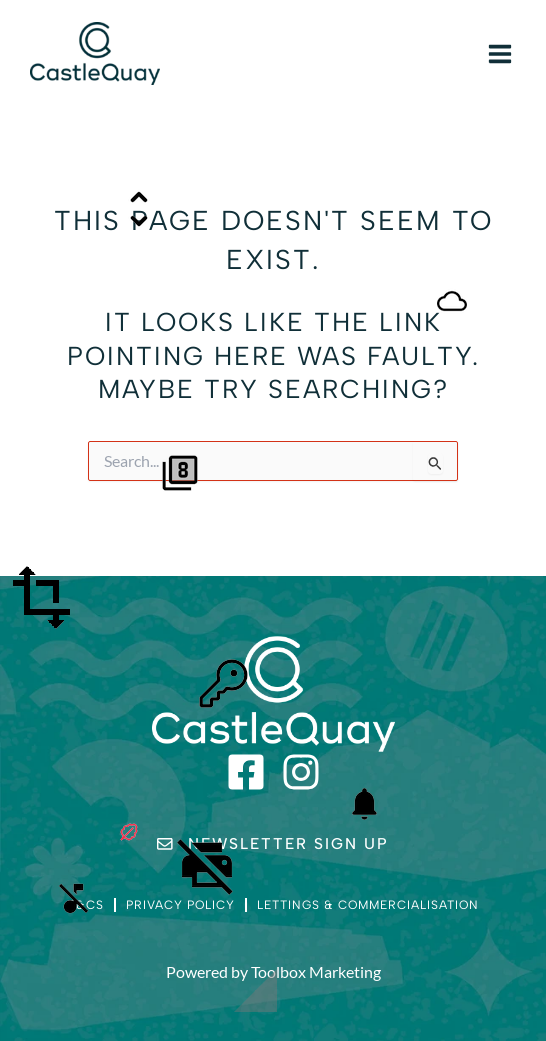 This screenshot has height=1041, width=546. What do you see at coordinates (207, 865) in the screenshot?
I see `printing is unavailable or disabled` at bounding box center [207, 865].